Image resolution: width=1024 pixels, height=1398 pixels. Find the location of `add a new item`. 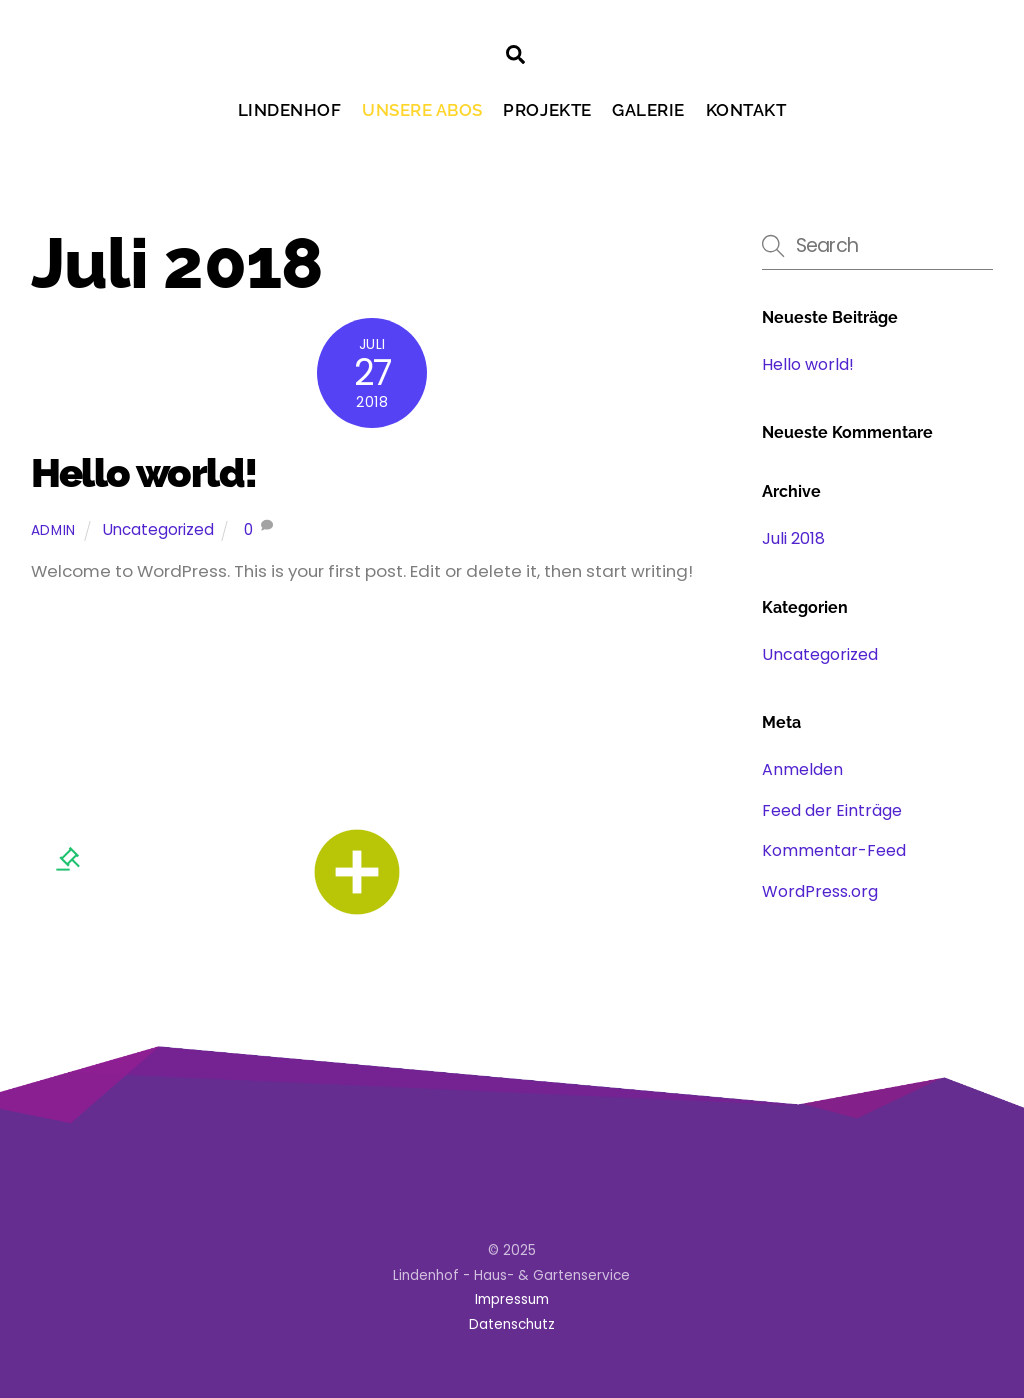

add a new item is located at coordinates (357, 872).